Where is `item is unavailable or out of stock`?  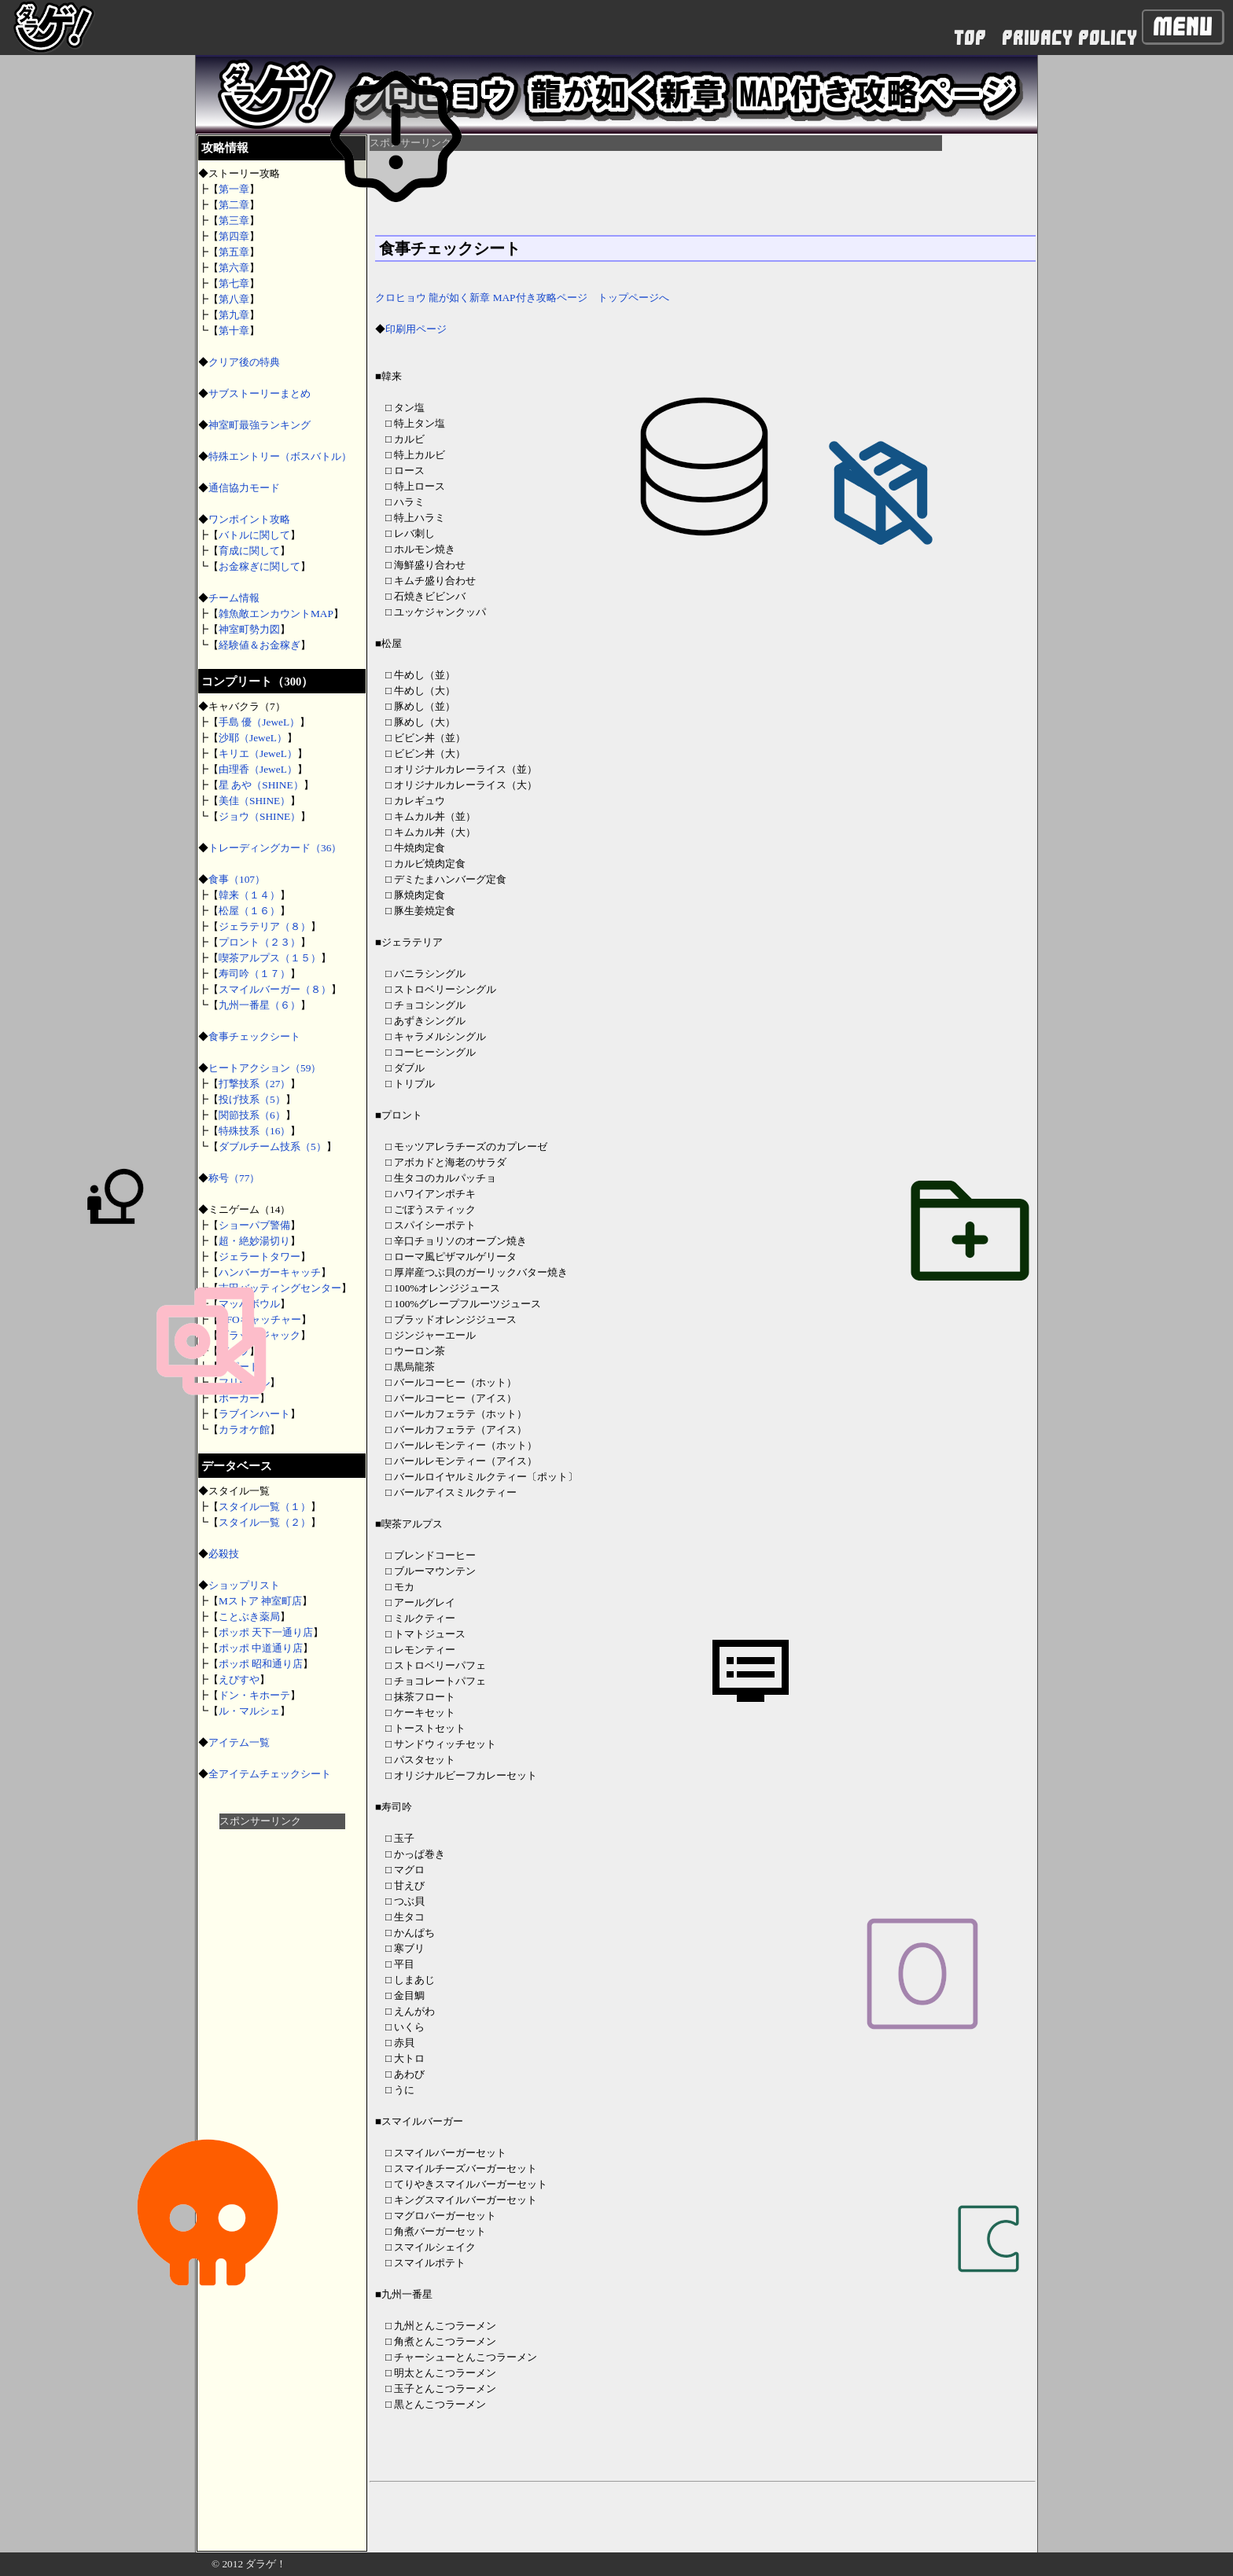 item is unavailable or out of stock is located at coordinates (881, 493).